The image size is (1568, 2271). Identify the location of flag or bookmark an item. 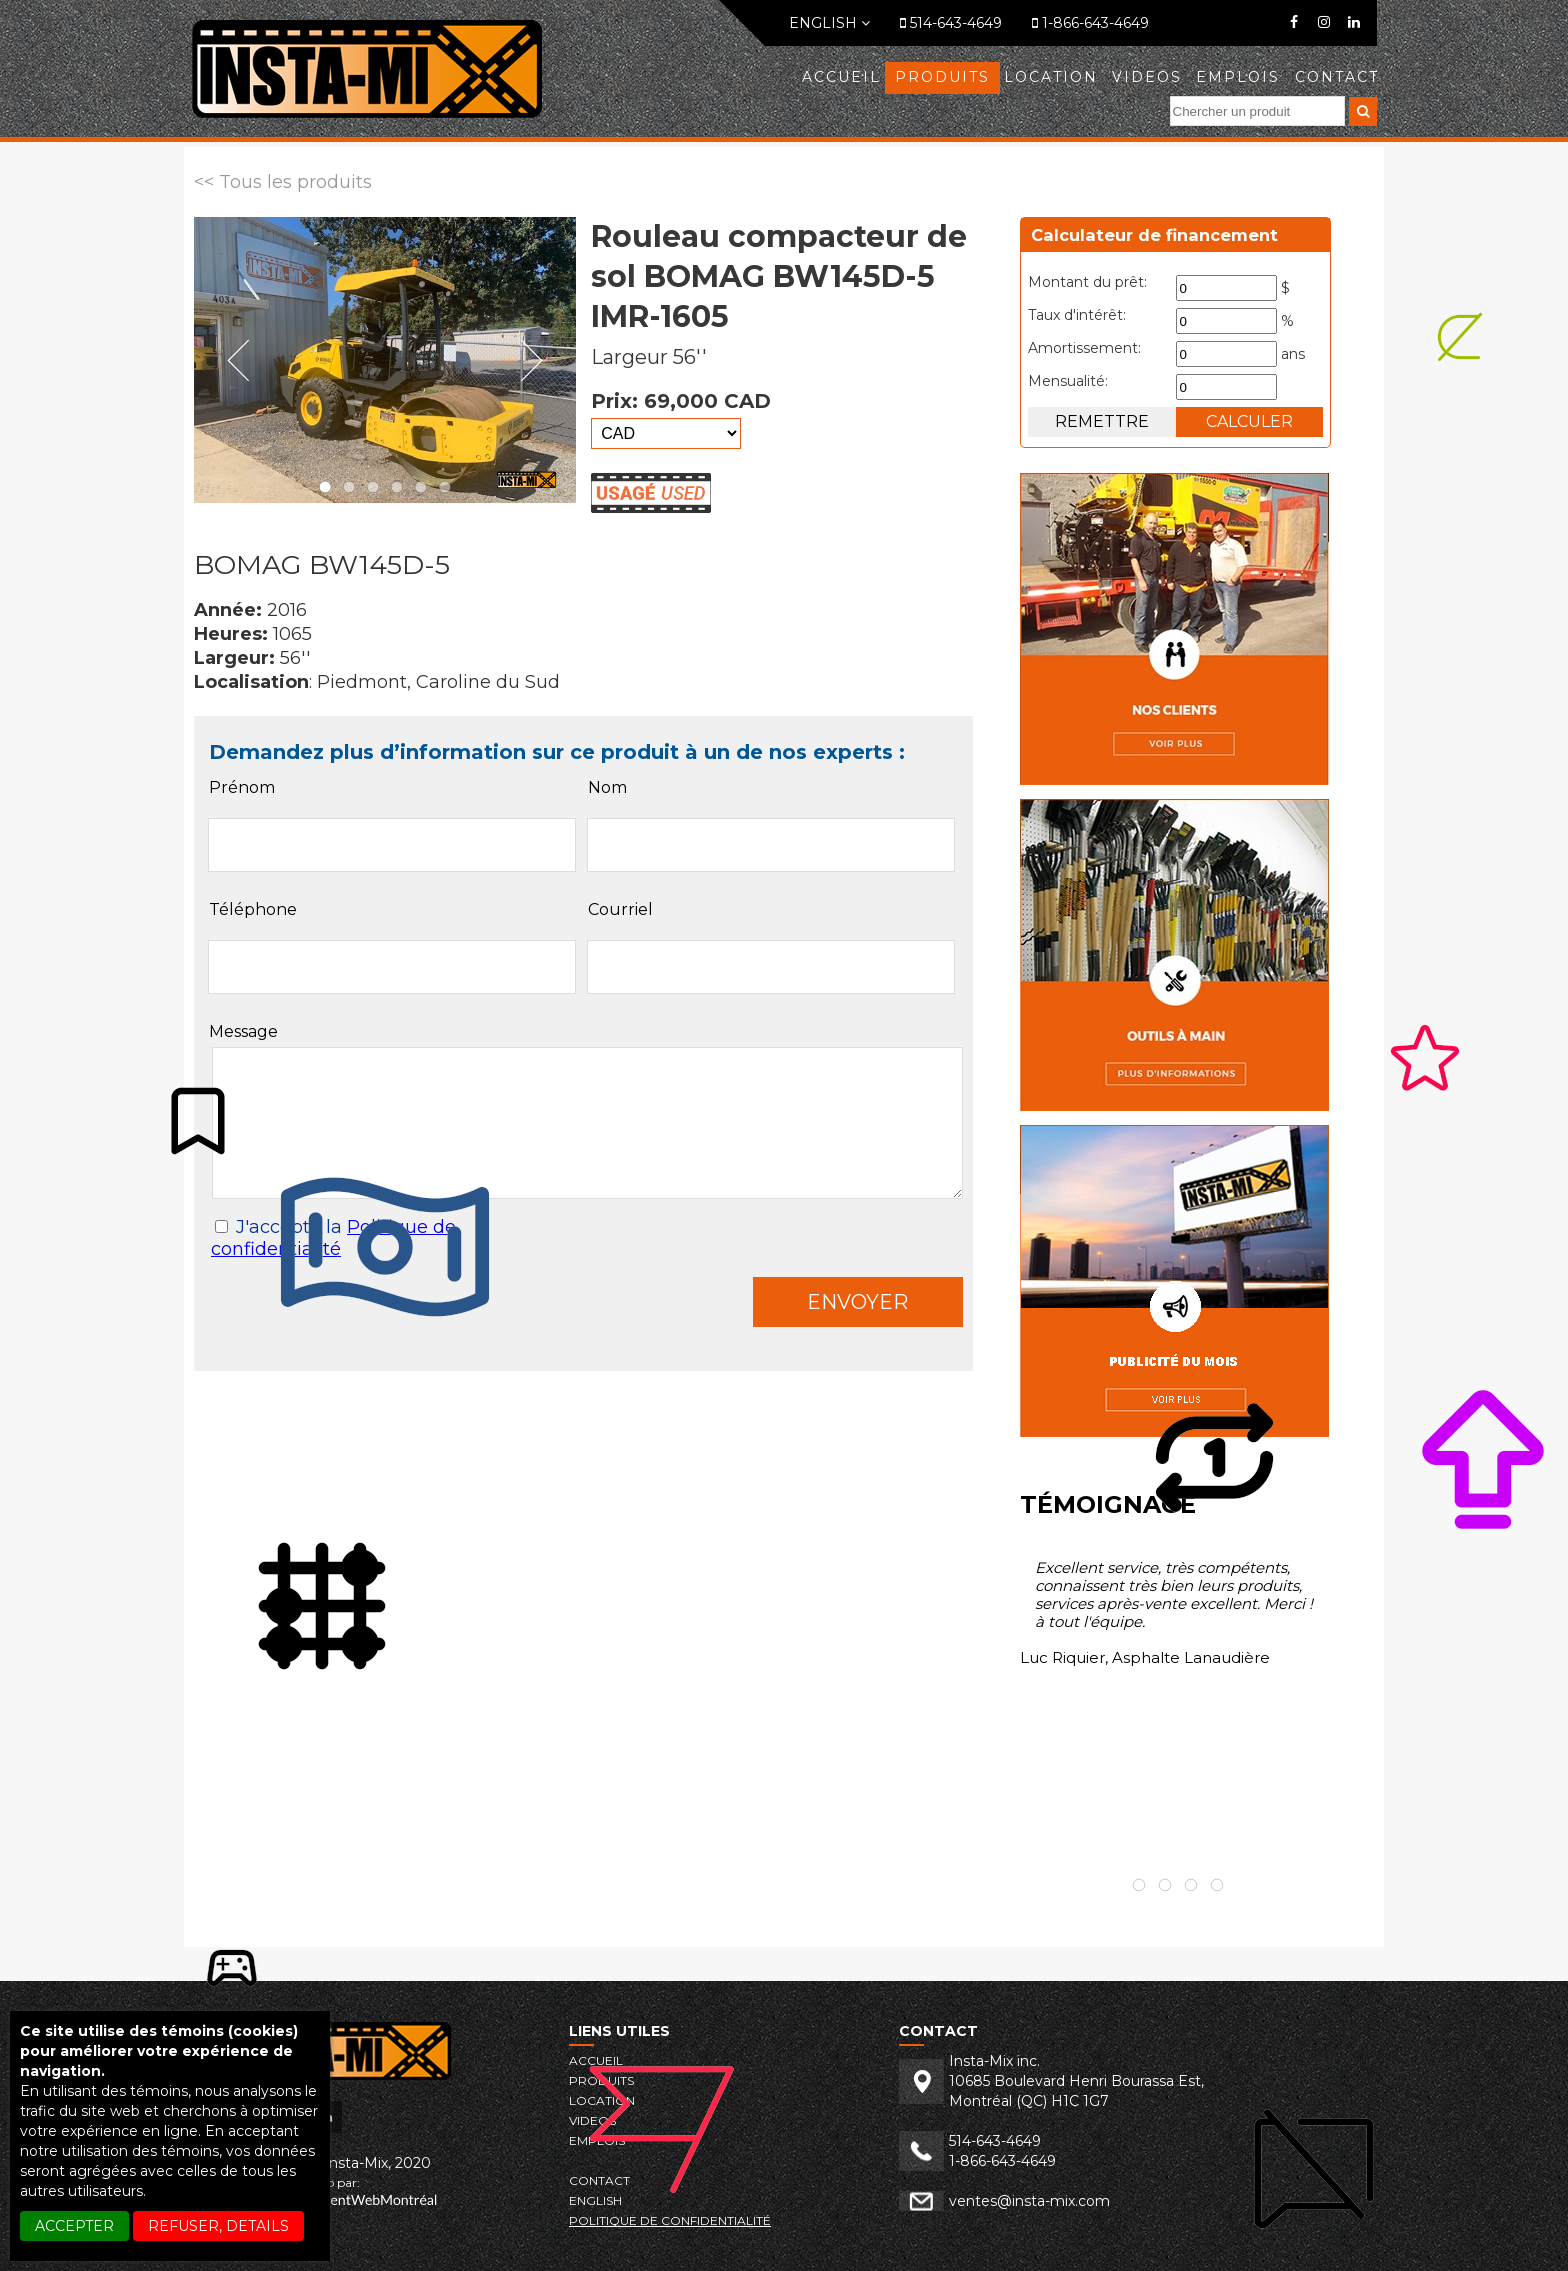
(656, 2121).